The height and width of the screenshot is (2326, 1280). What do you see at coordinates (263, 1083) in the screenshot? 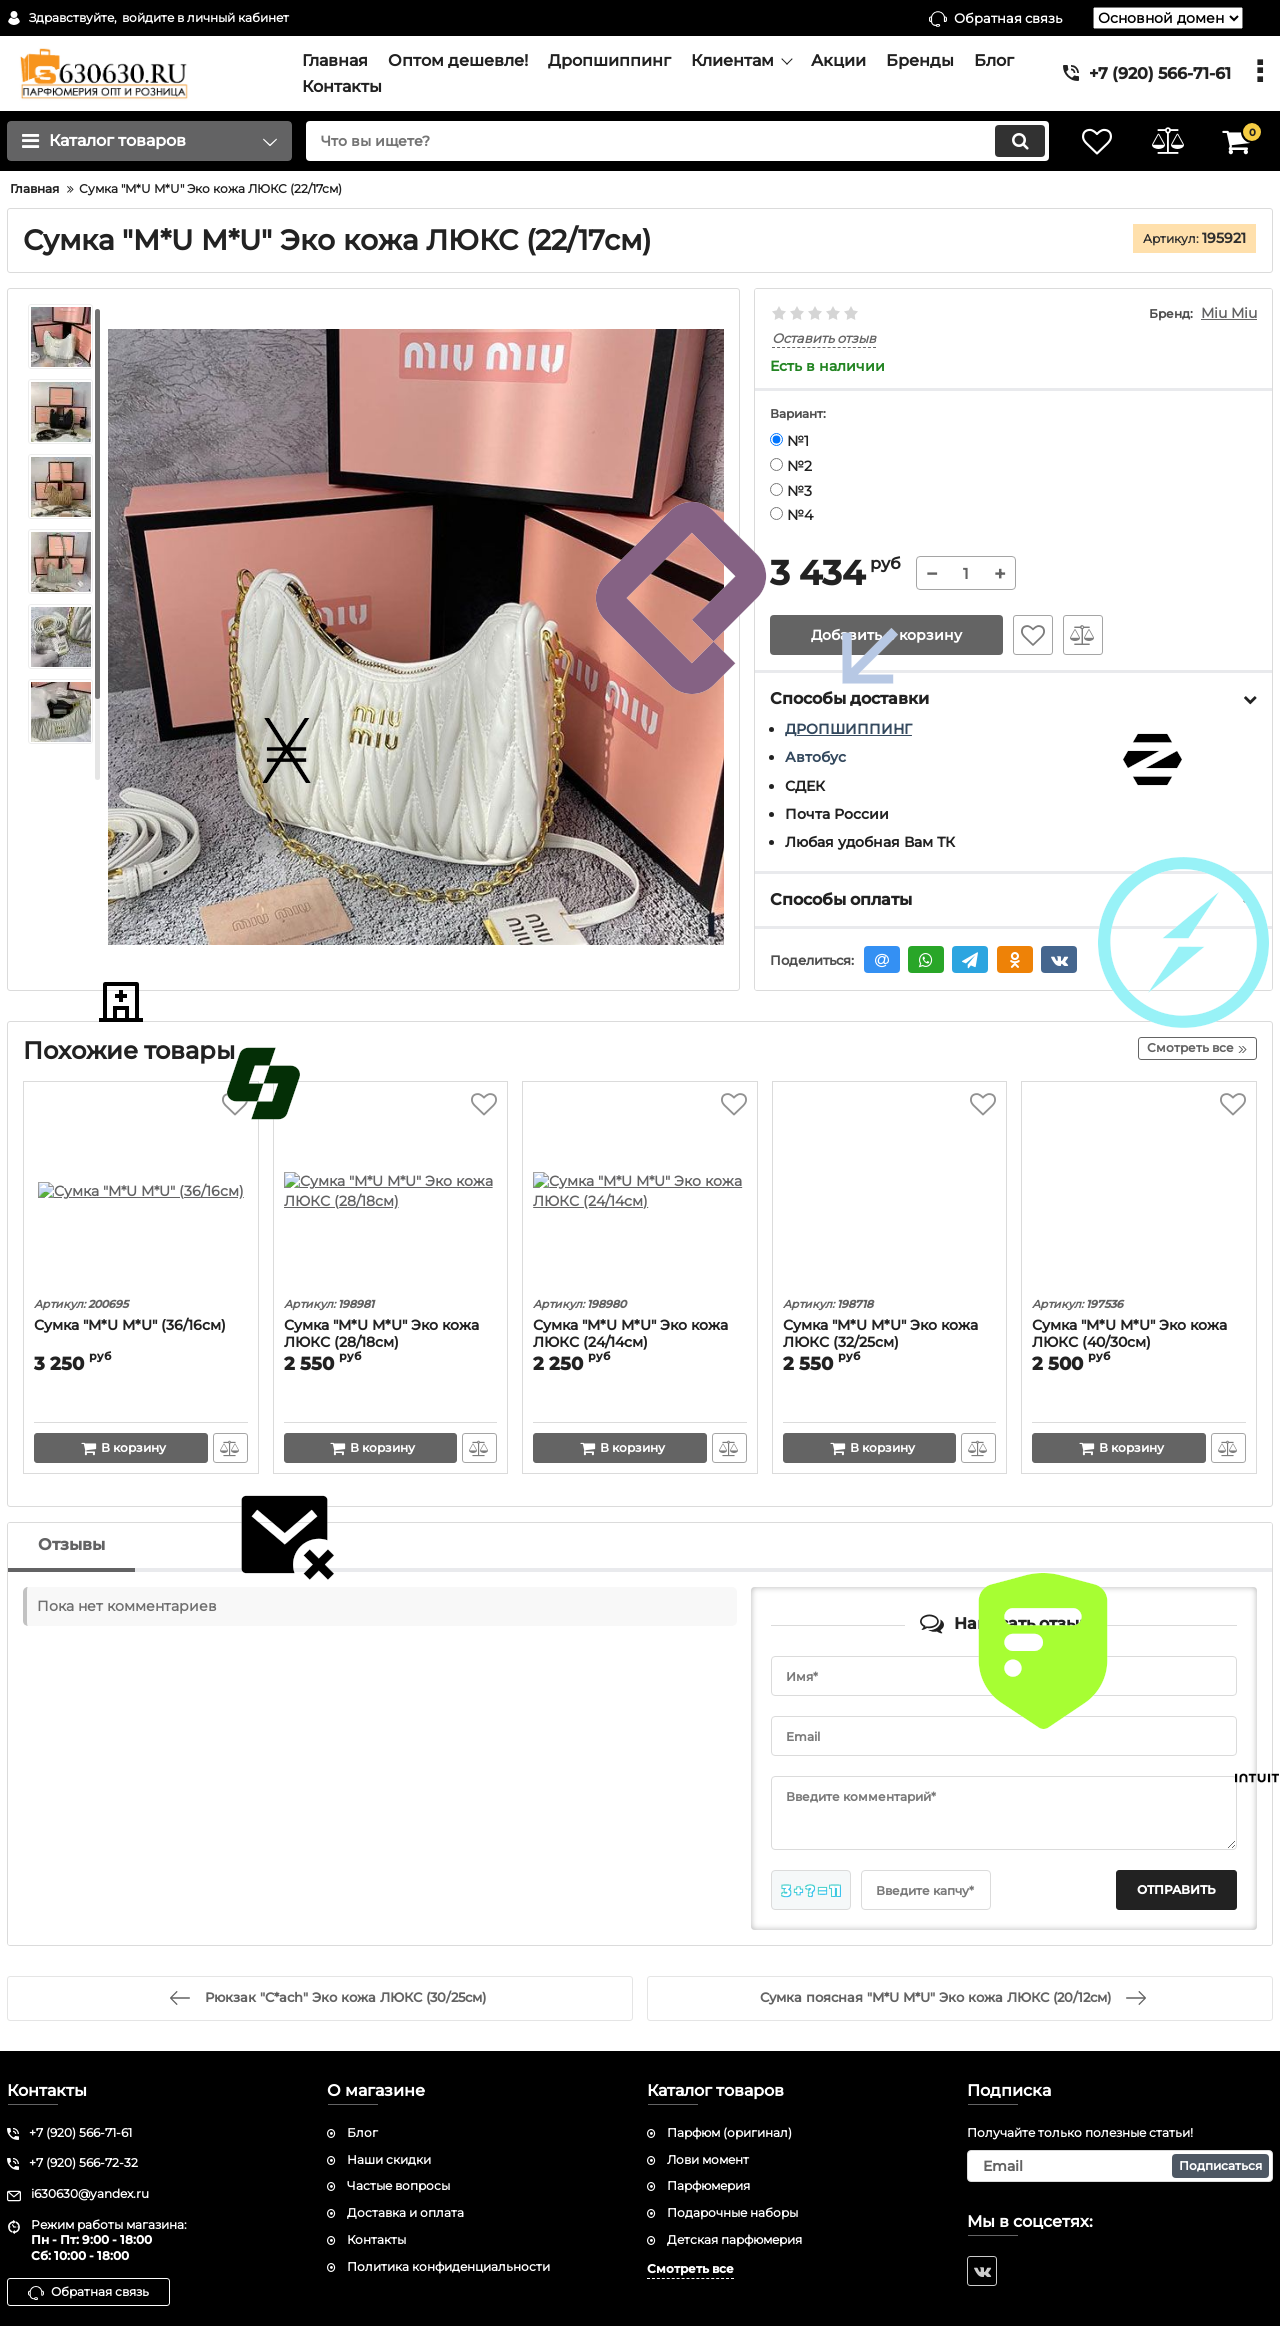
I see `sauce labs logo - a cloud-based testing platform` at bounding box center [263, 1083].